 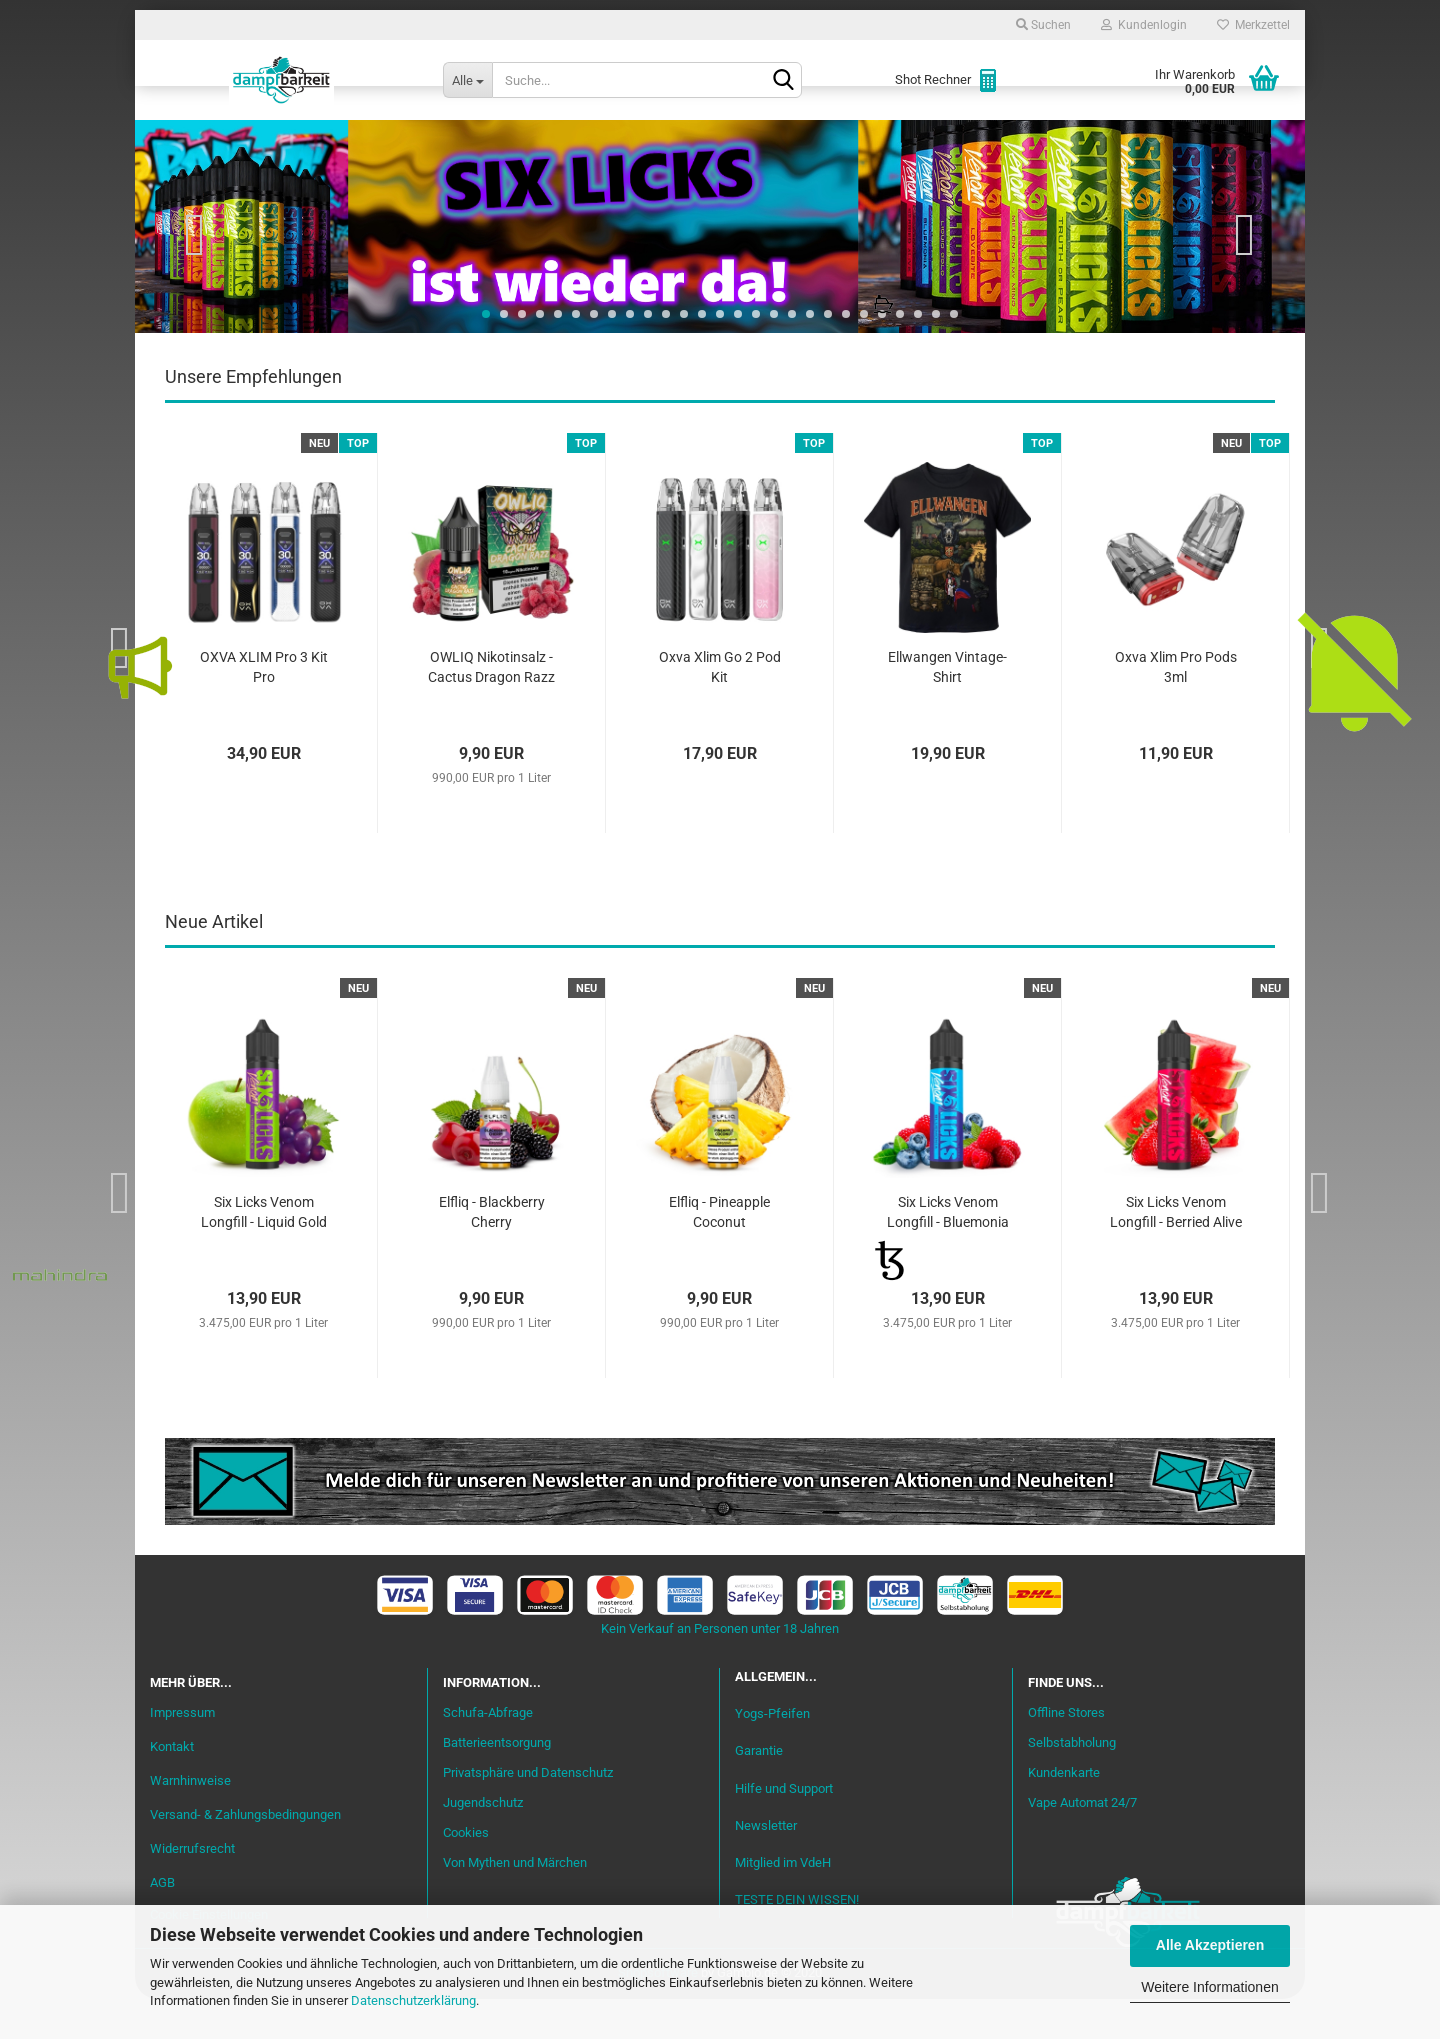 What do you see at coordinates (883, 304) in the screenshot?
I see `view nearby ports or maritime locations` at bounding box center [883, 304].